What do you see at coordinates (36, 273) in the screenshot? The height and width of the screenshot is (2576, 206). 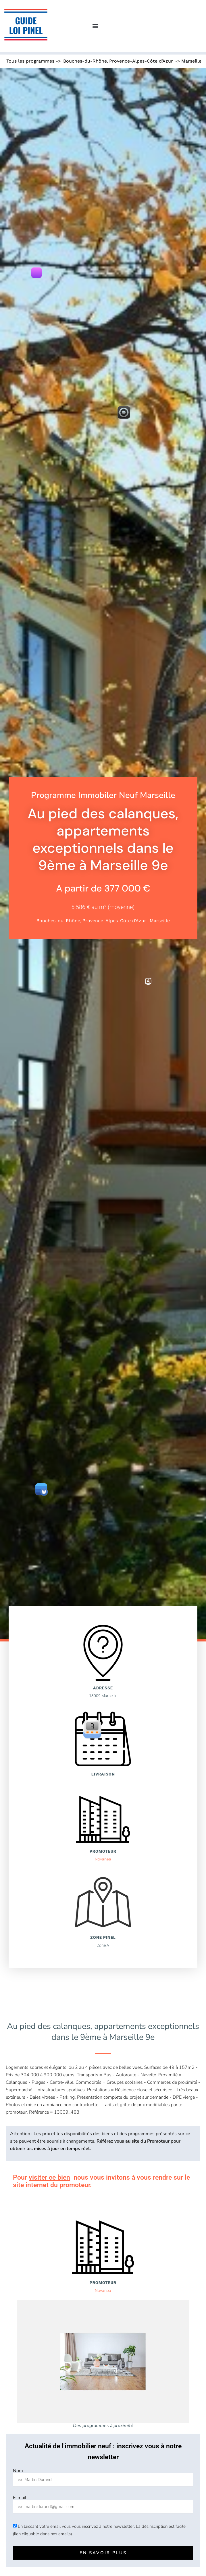 I see `placeholder template for a macOS app icon` at bounding box center [36, 273].